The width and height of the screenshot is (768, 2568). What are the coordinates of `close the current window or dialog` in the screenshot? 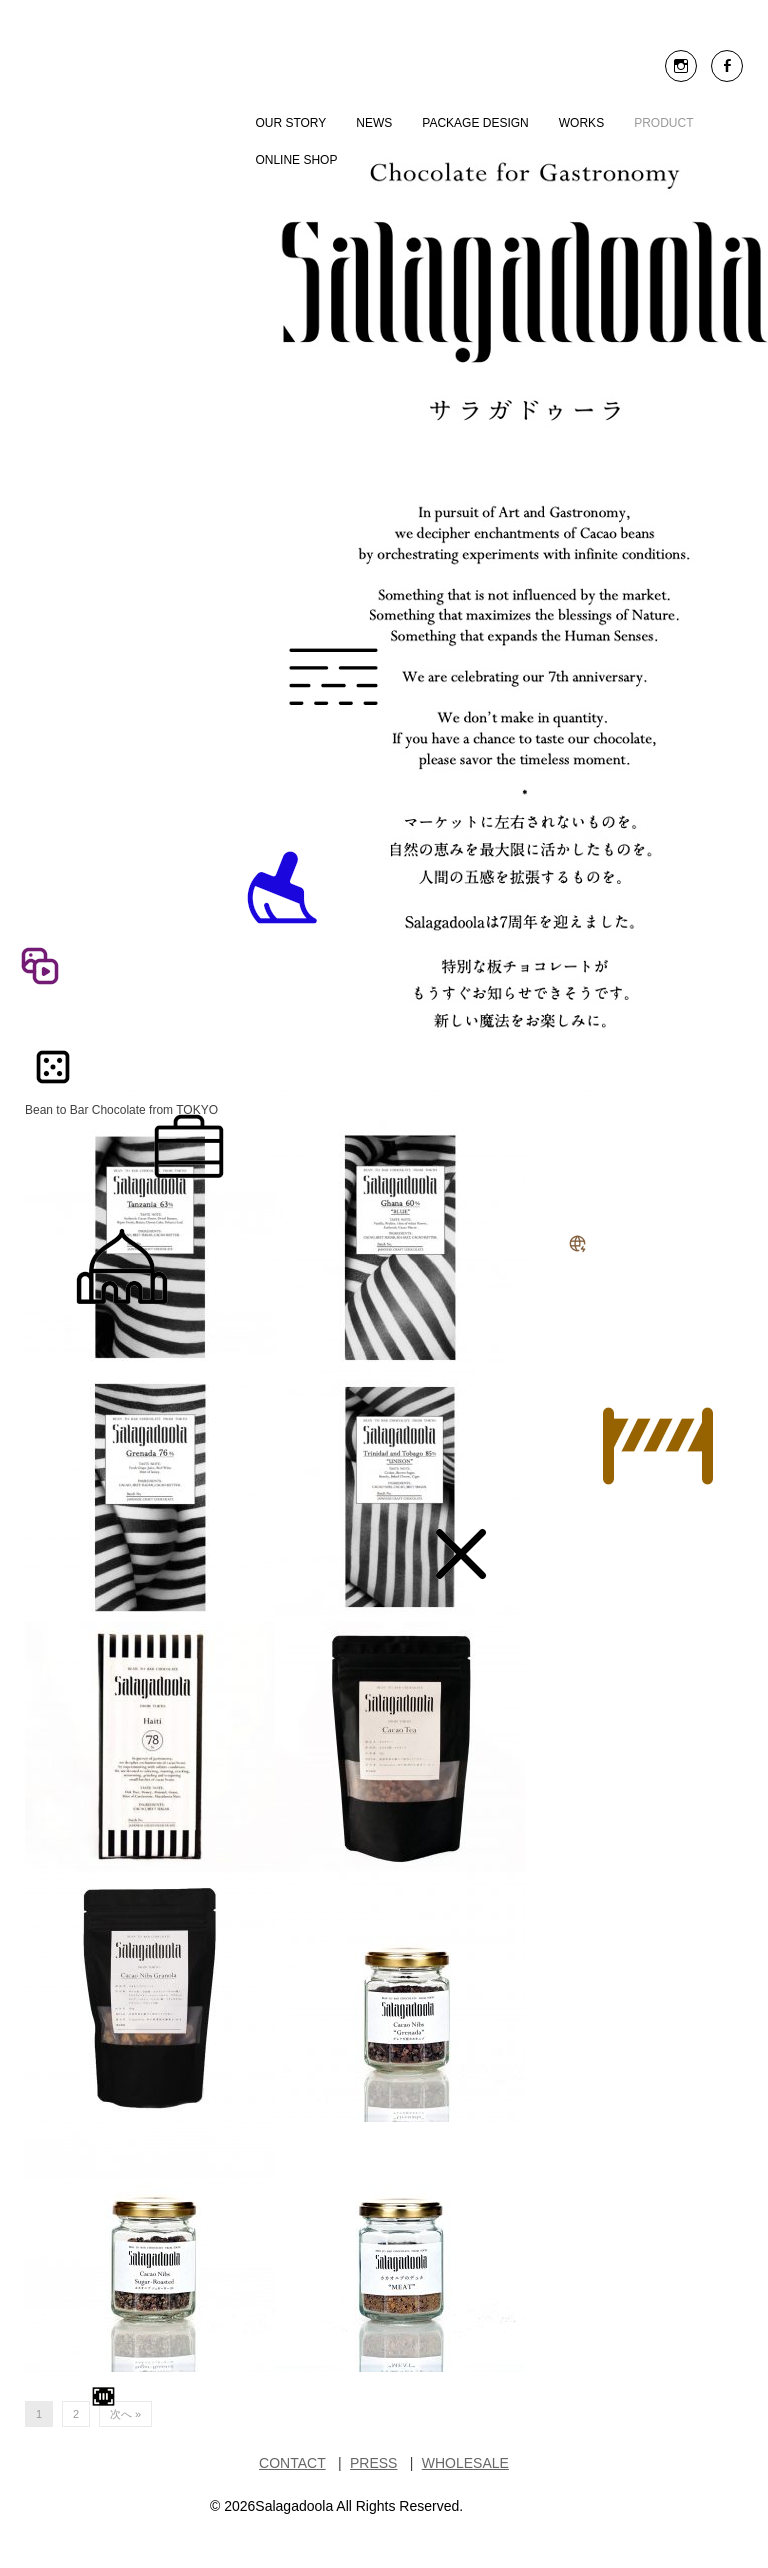 It's located at (461, 1554).